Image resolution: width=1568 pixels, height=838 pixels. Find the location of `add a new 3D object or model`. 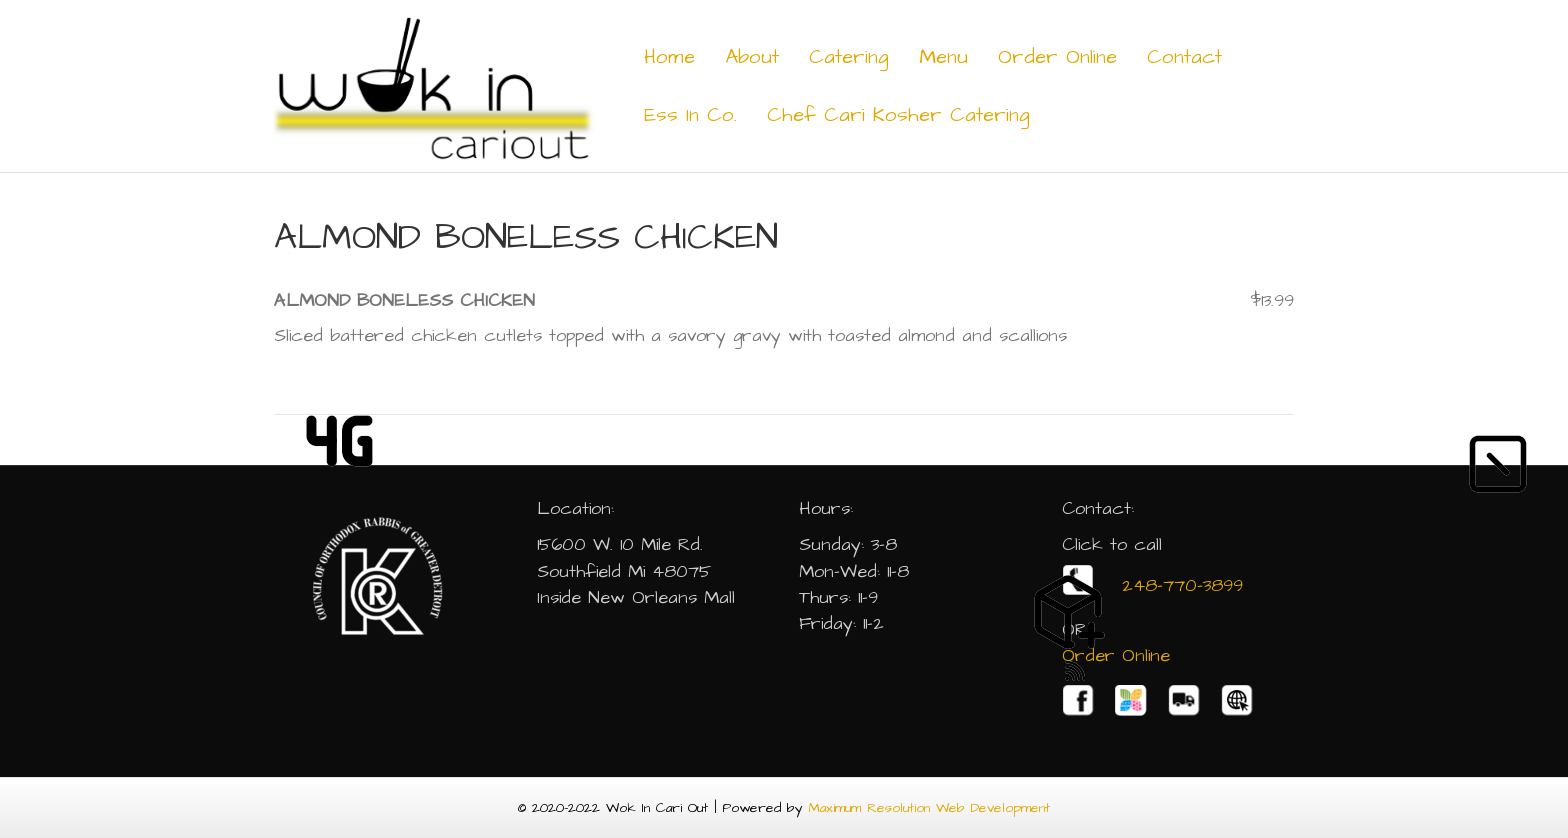

add a new 3D object or model is located at coordinates (1068, 612).